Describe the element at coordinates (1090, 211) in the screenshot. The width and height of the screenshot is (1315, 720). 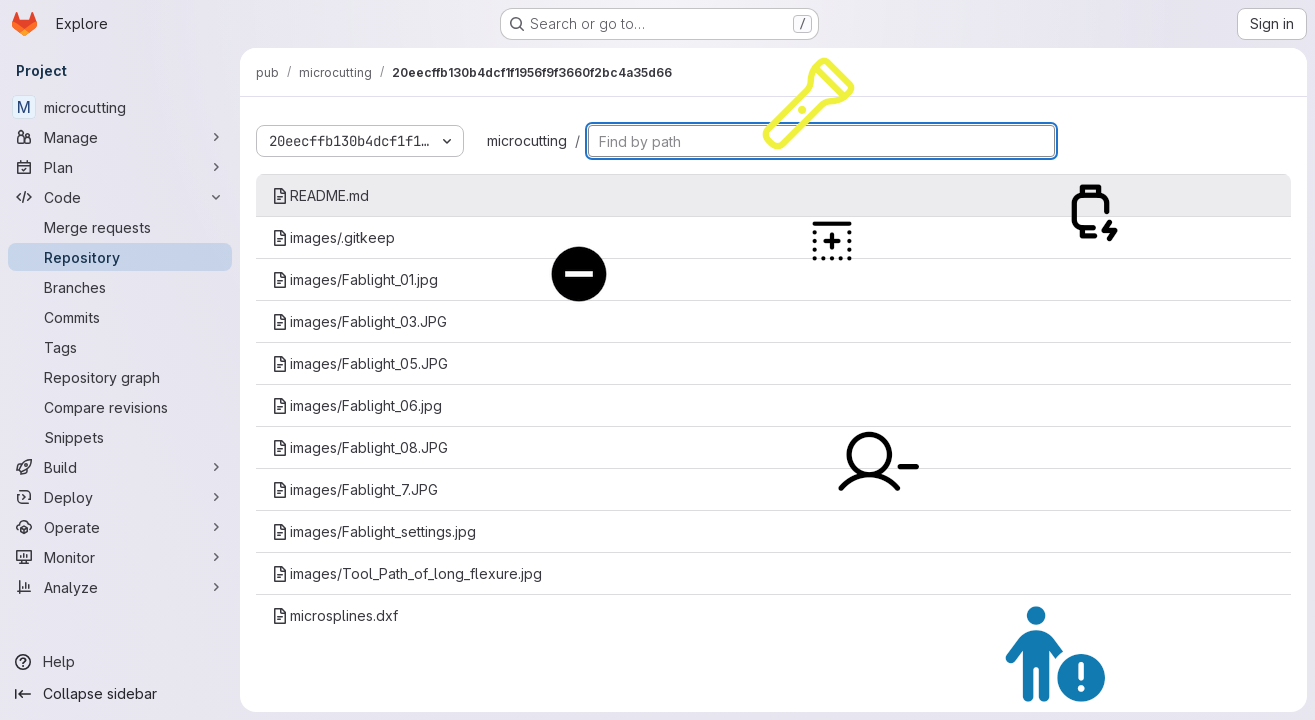
I see `smartwatch charging status` at that location.